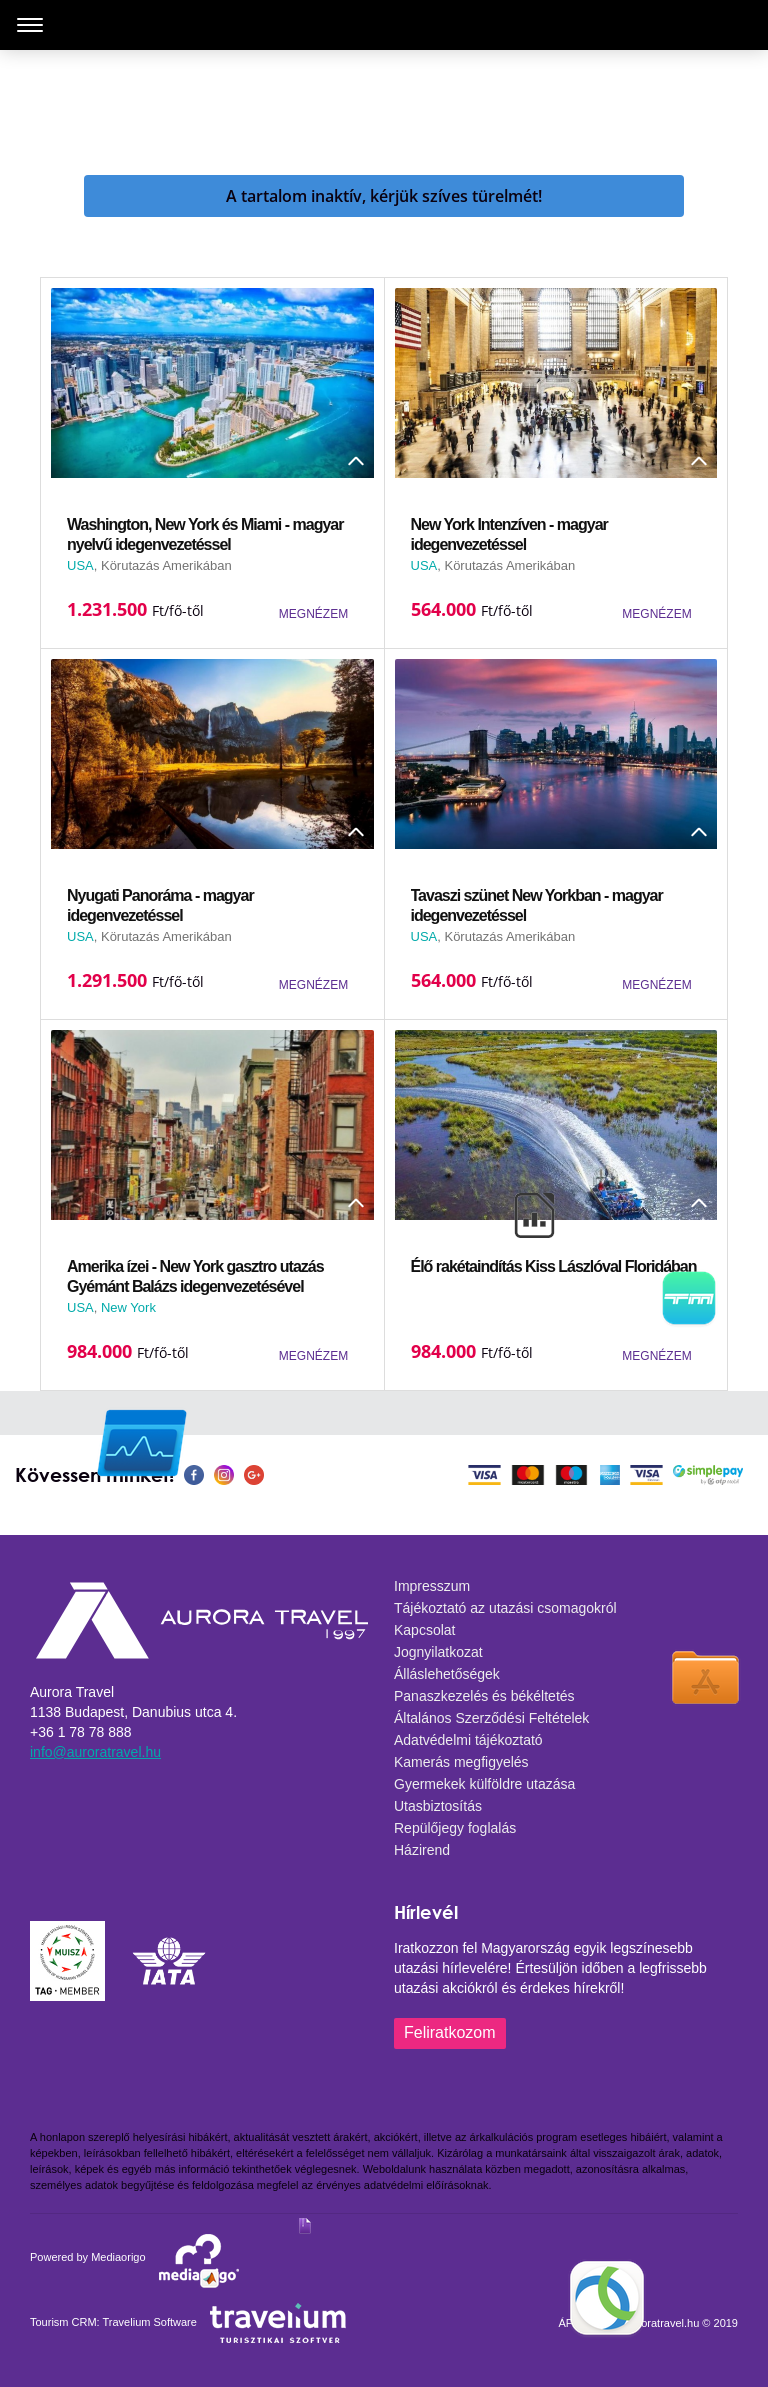 This screenshot has width=768, height=2387. Describe the element at coordinates (689, 1298) in the screenshot. I see `launch trackmania racing game` at that location.